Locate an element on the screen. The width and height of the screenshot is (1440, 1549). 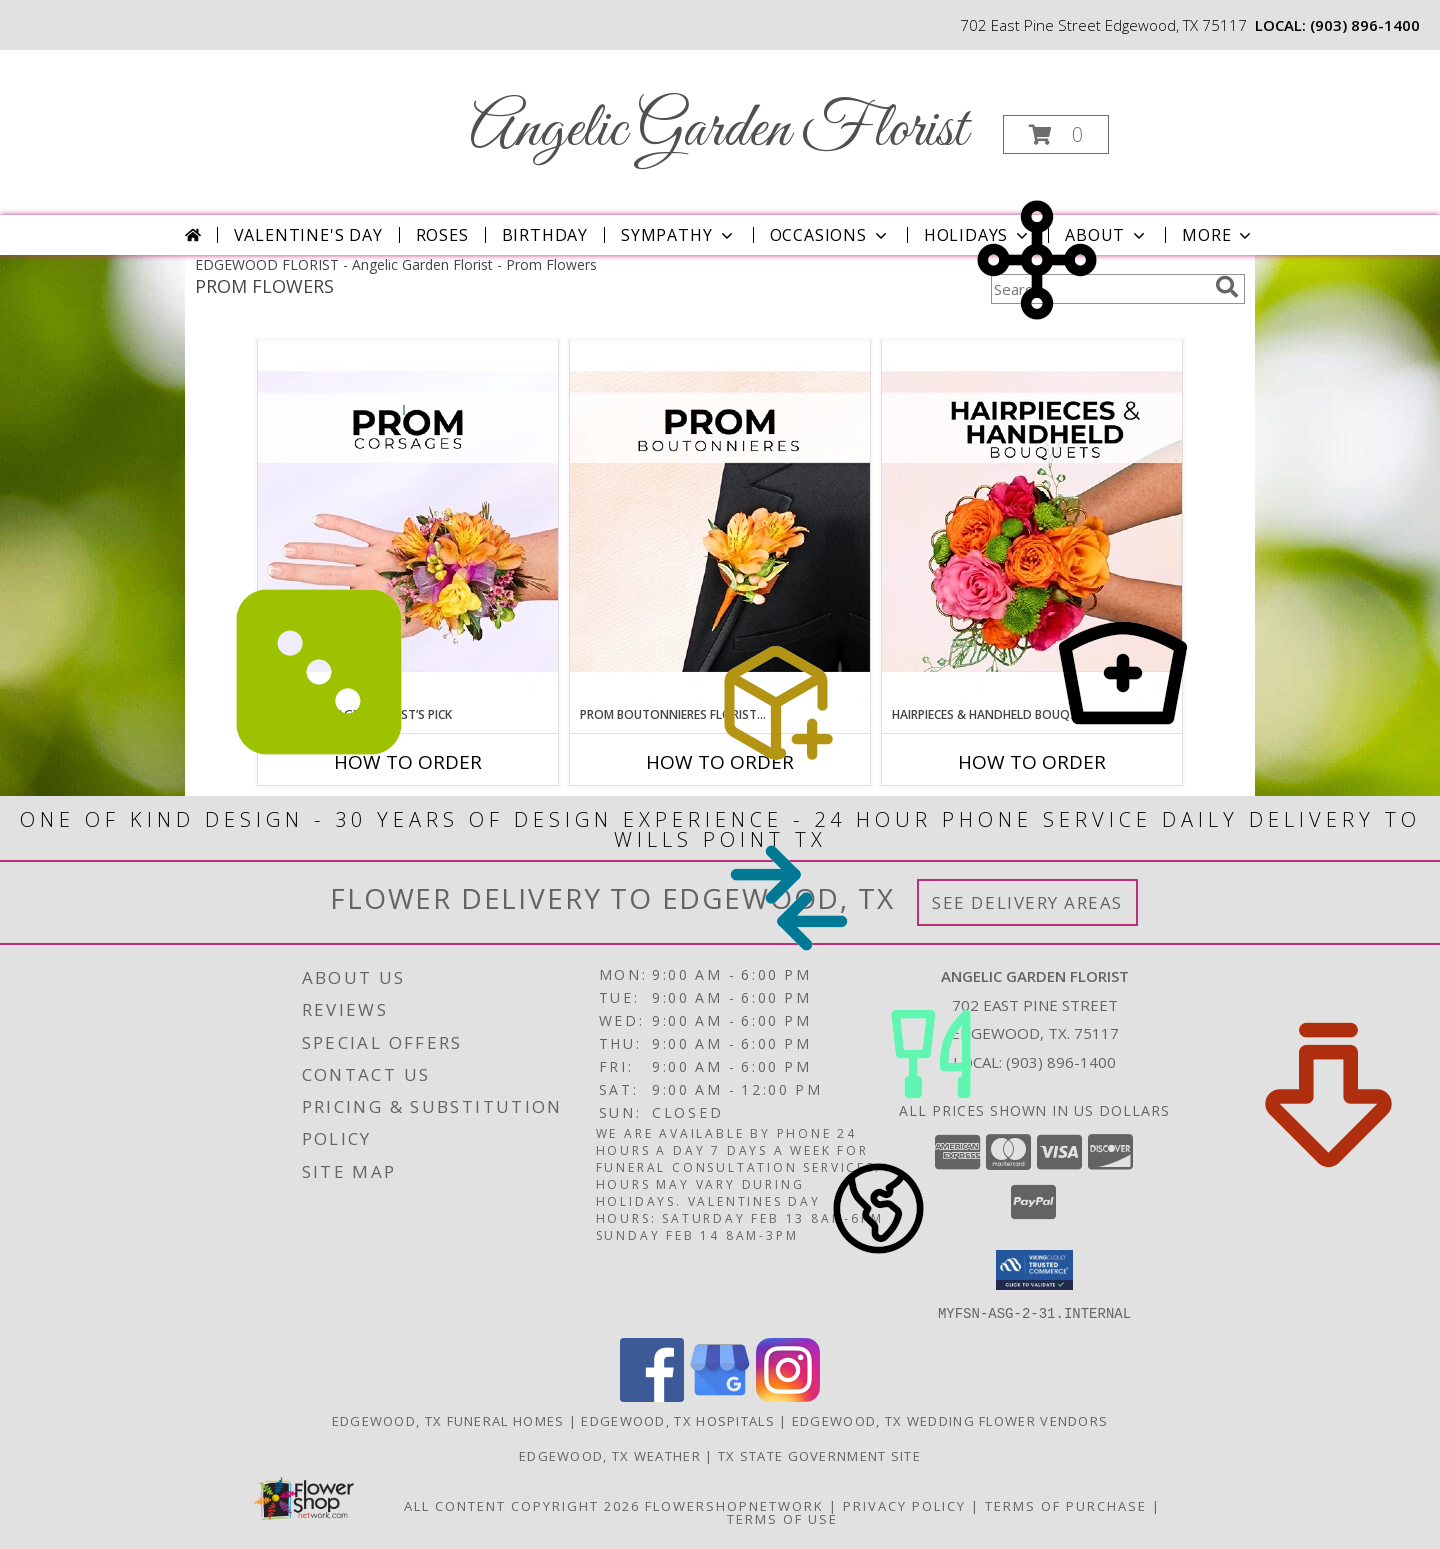
view americas region or western hemisphere is located at coordinates (878, 1208).